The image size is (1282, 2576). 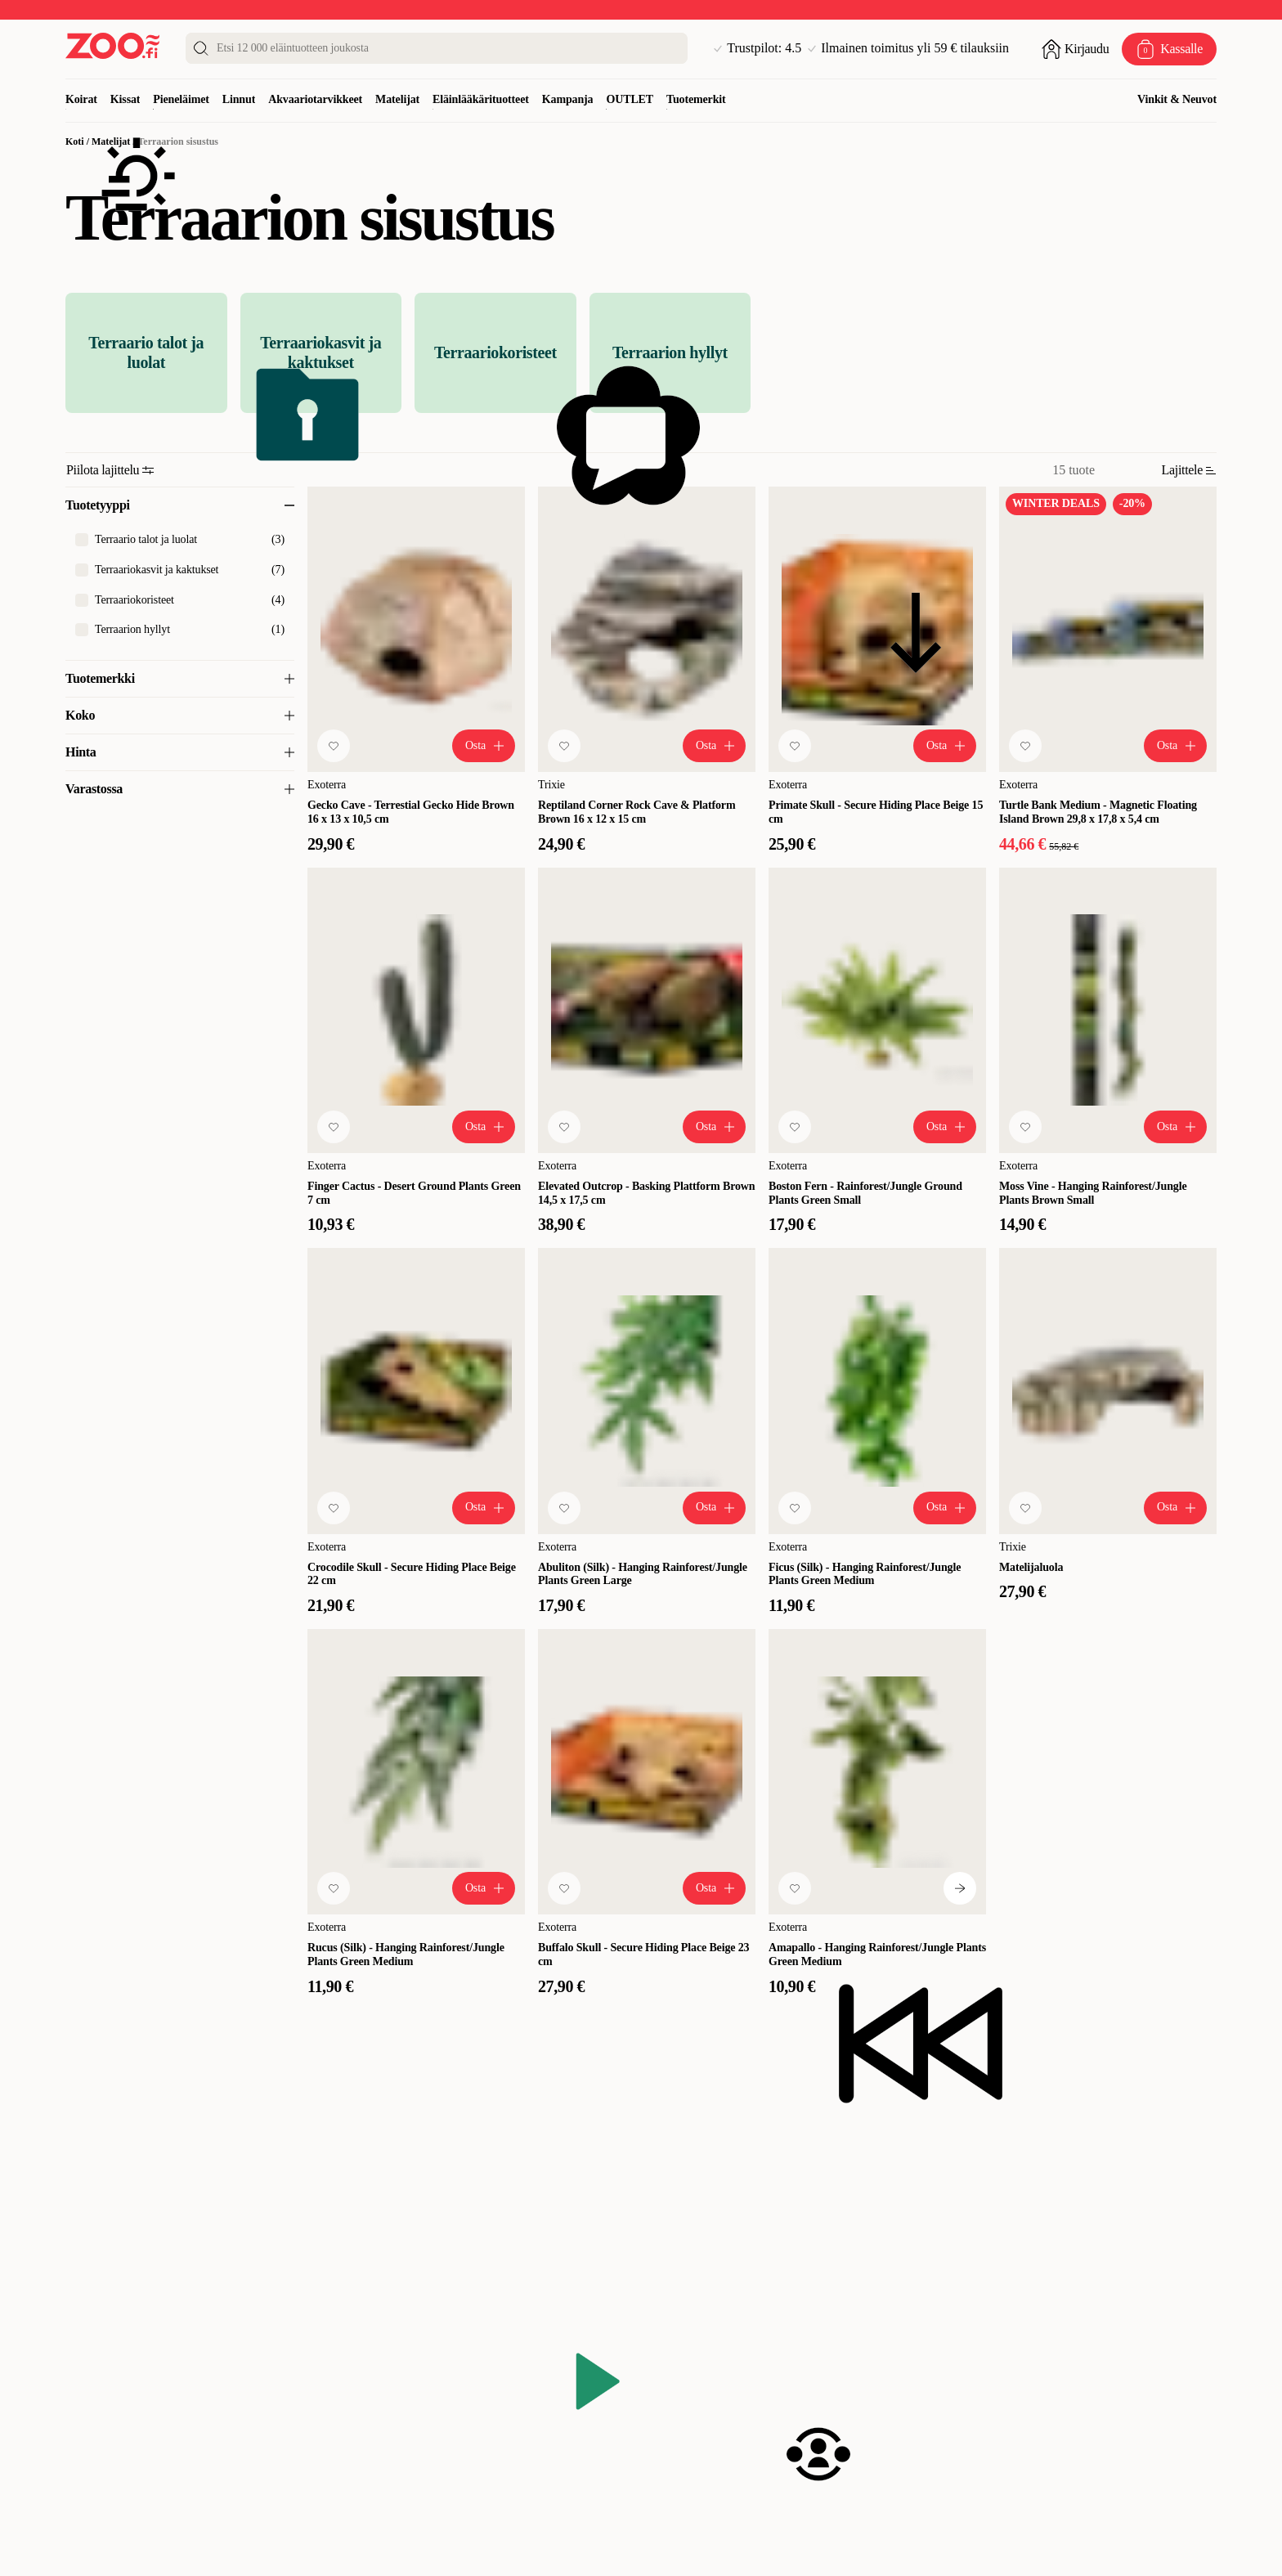 I want to click on access a password-protected folder, so click(x=307, y=415).